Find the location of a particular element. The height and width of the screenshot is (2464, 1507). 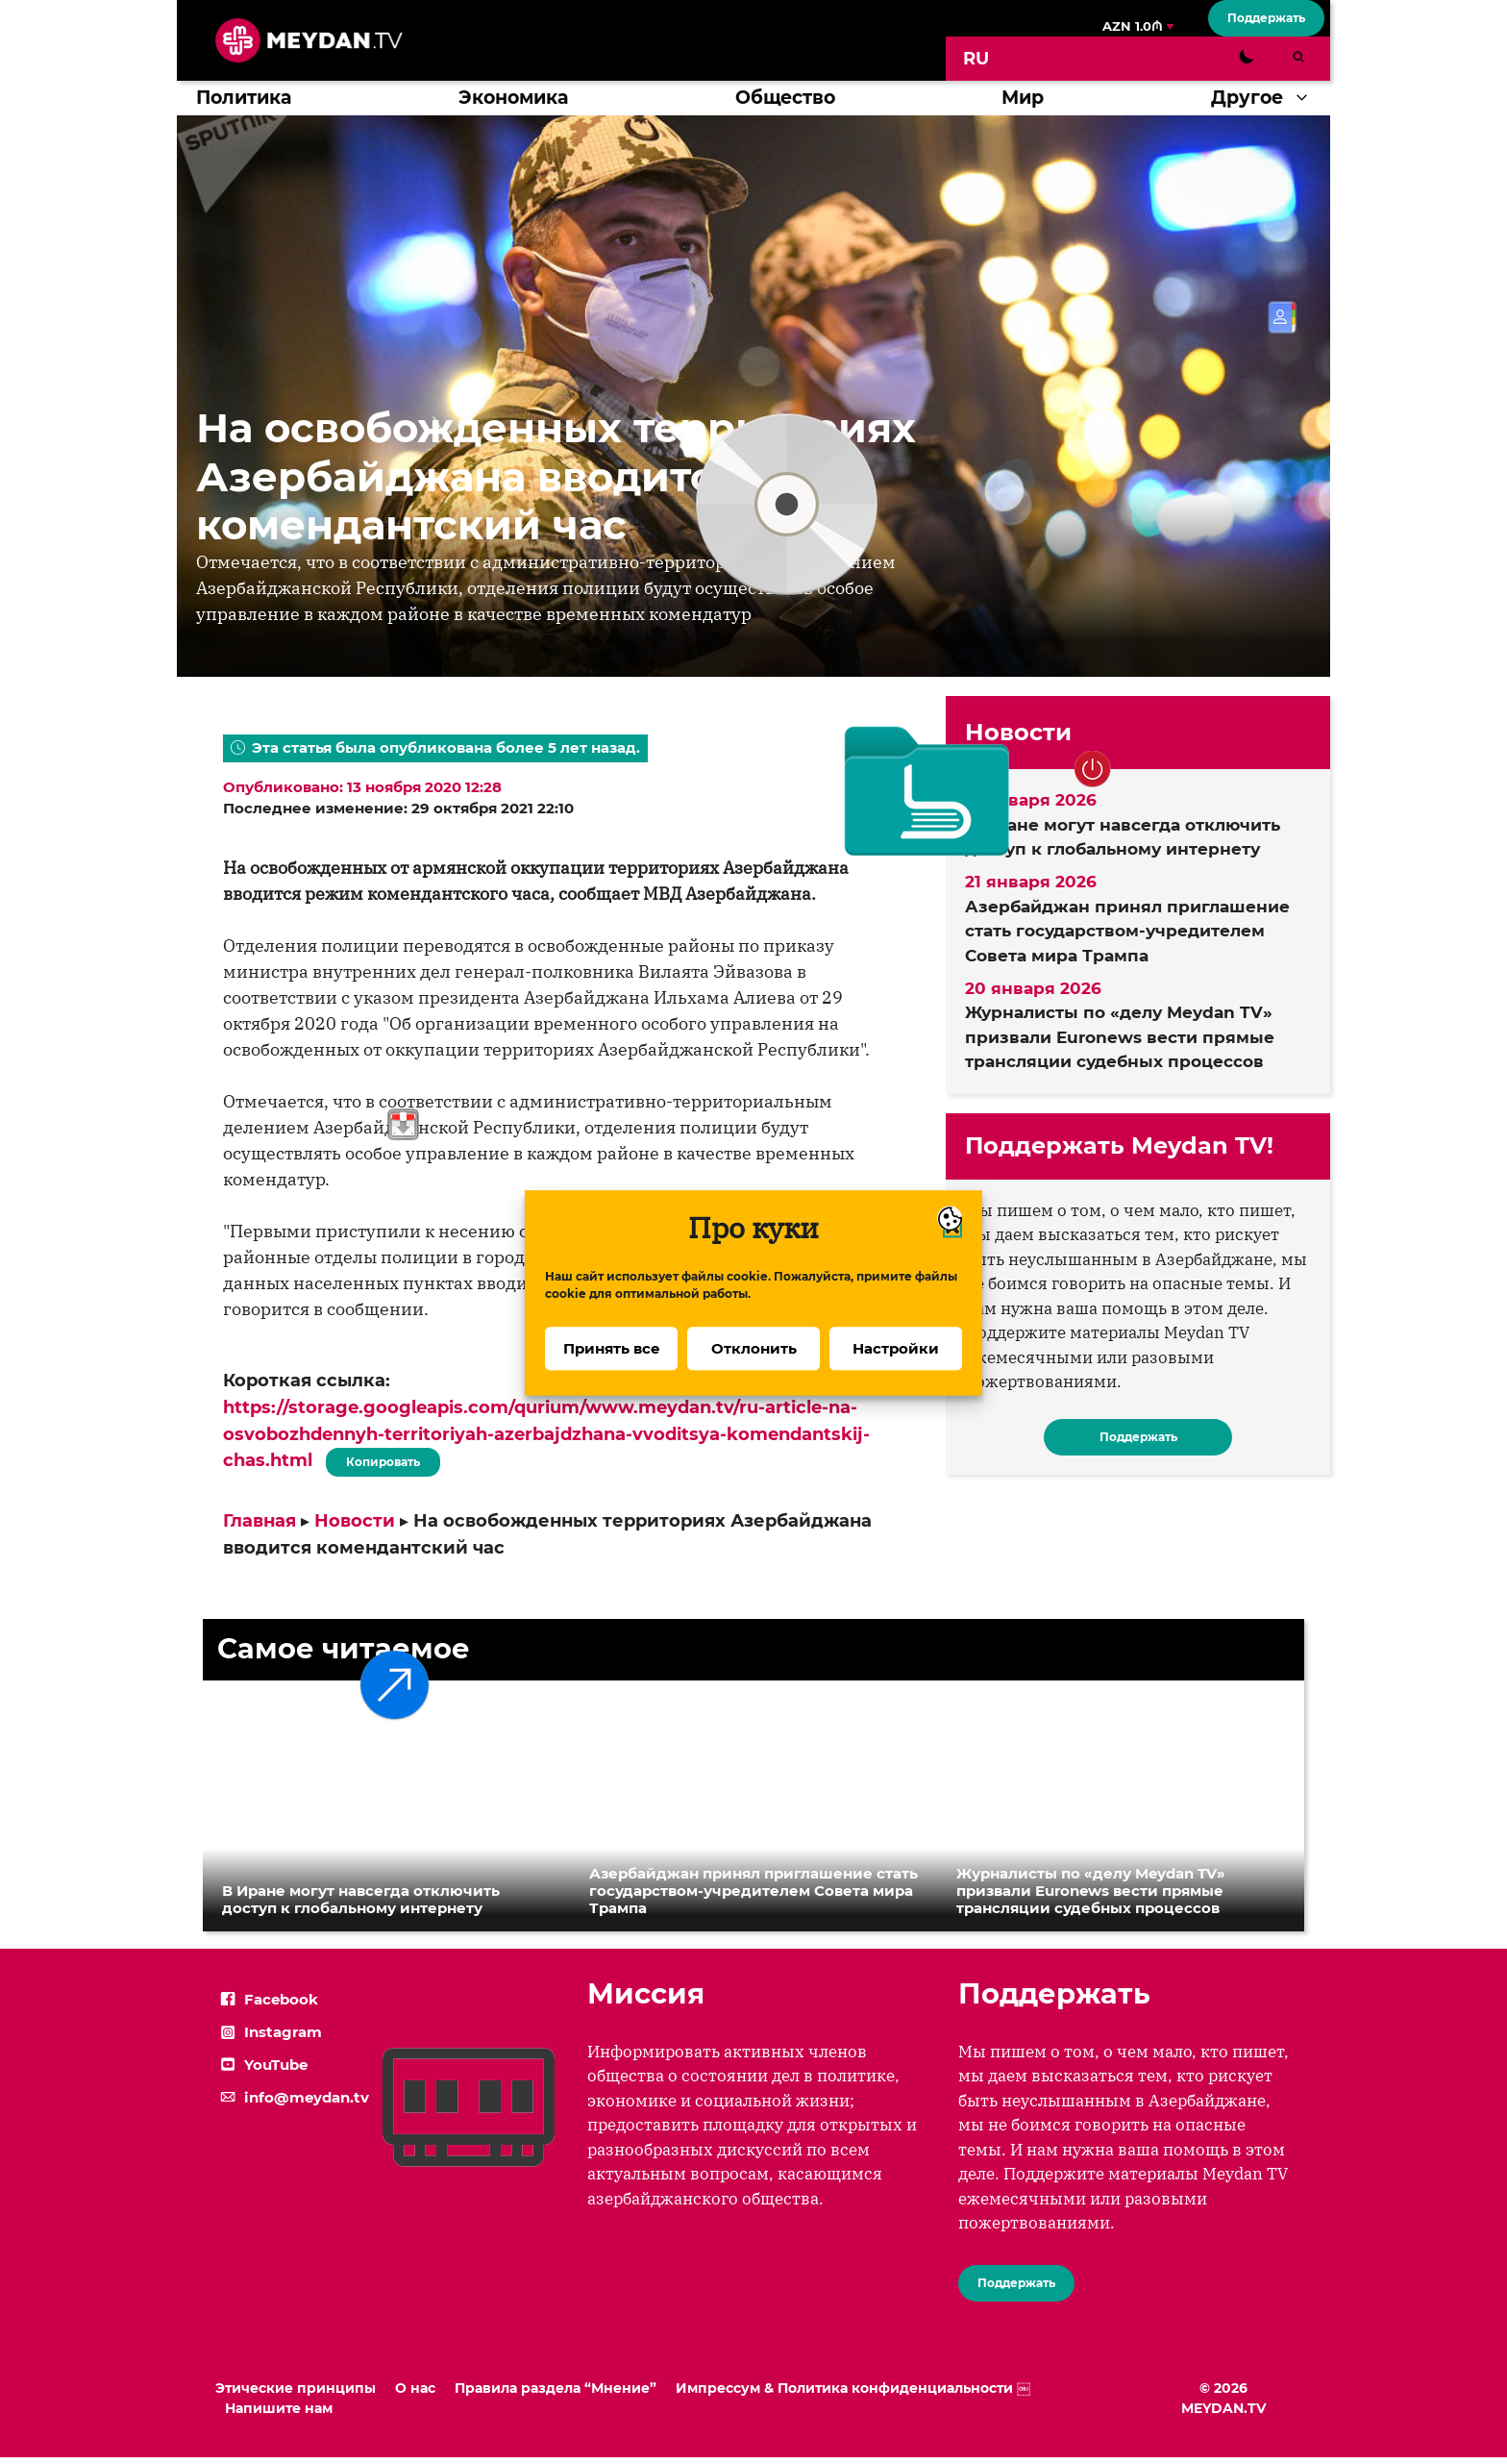

open Transmission BitTorrent client is located at coordinates (403, 1124).